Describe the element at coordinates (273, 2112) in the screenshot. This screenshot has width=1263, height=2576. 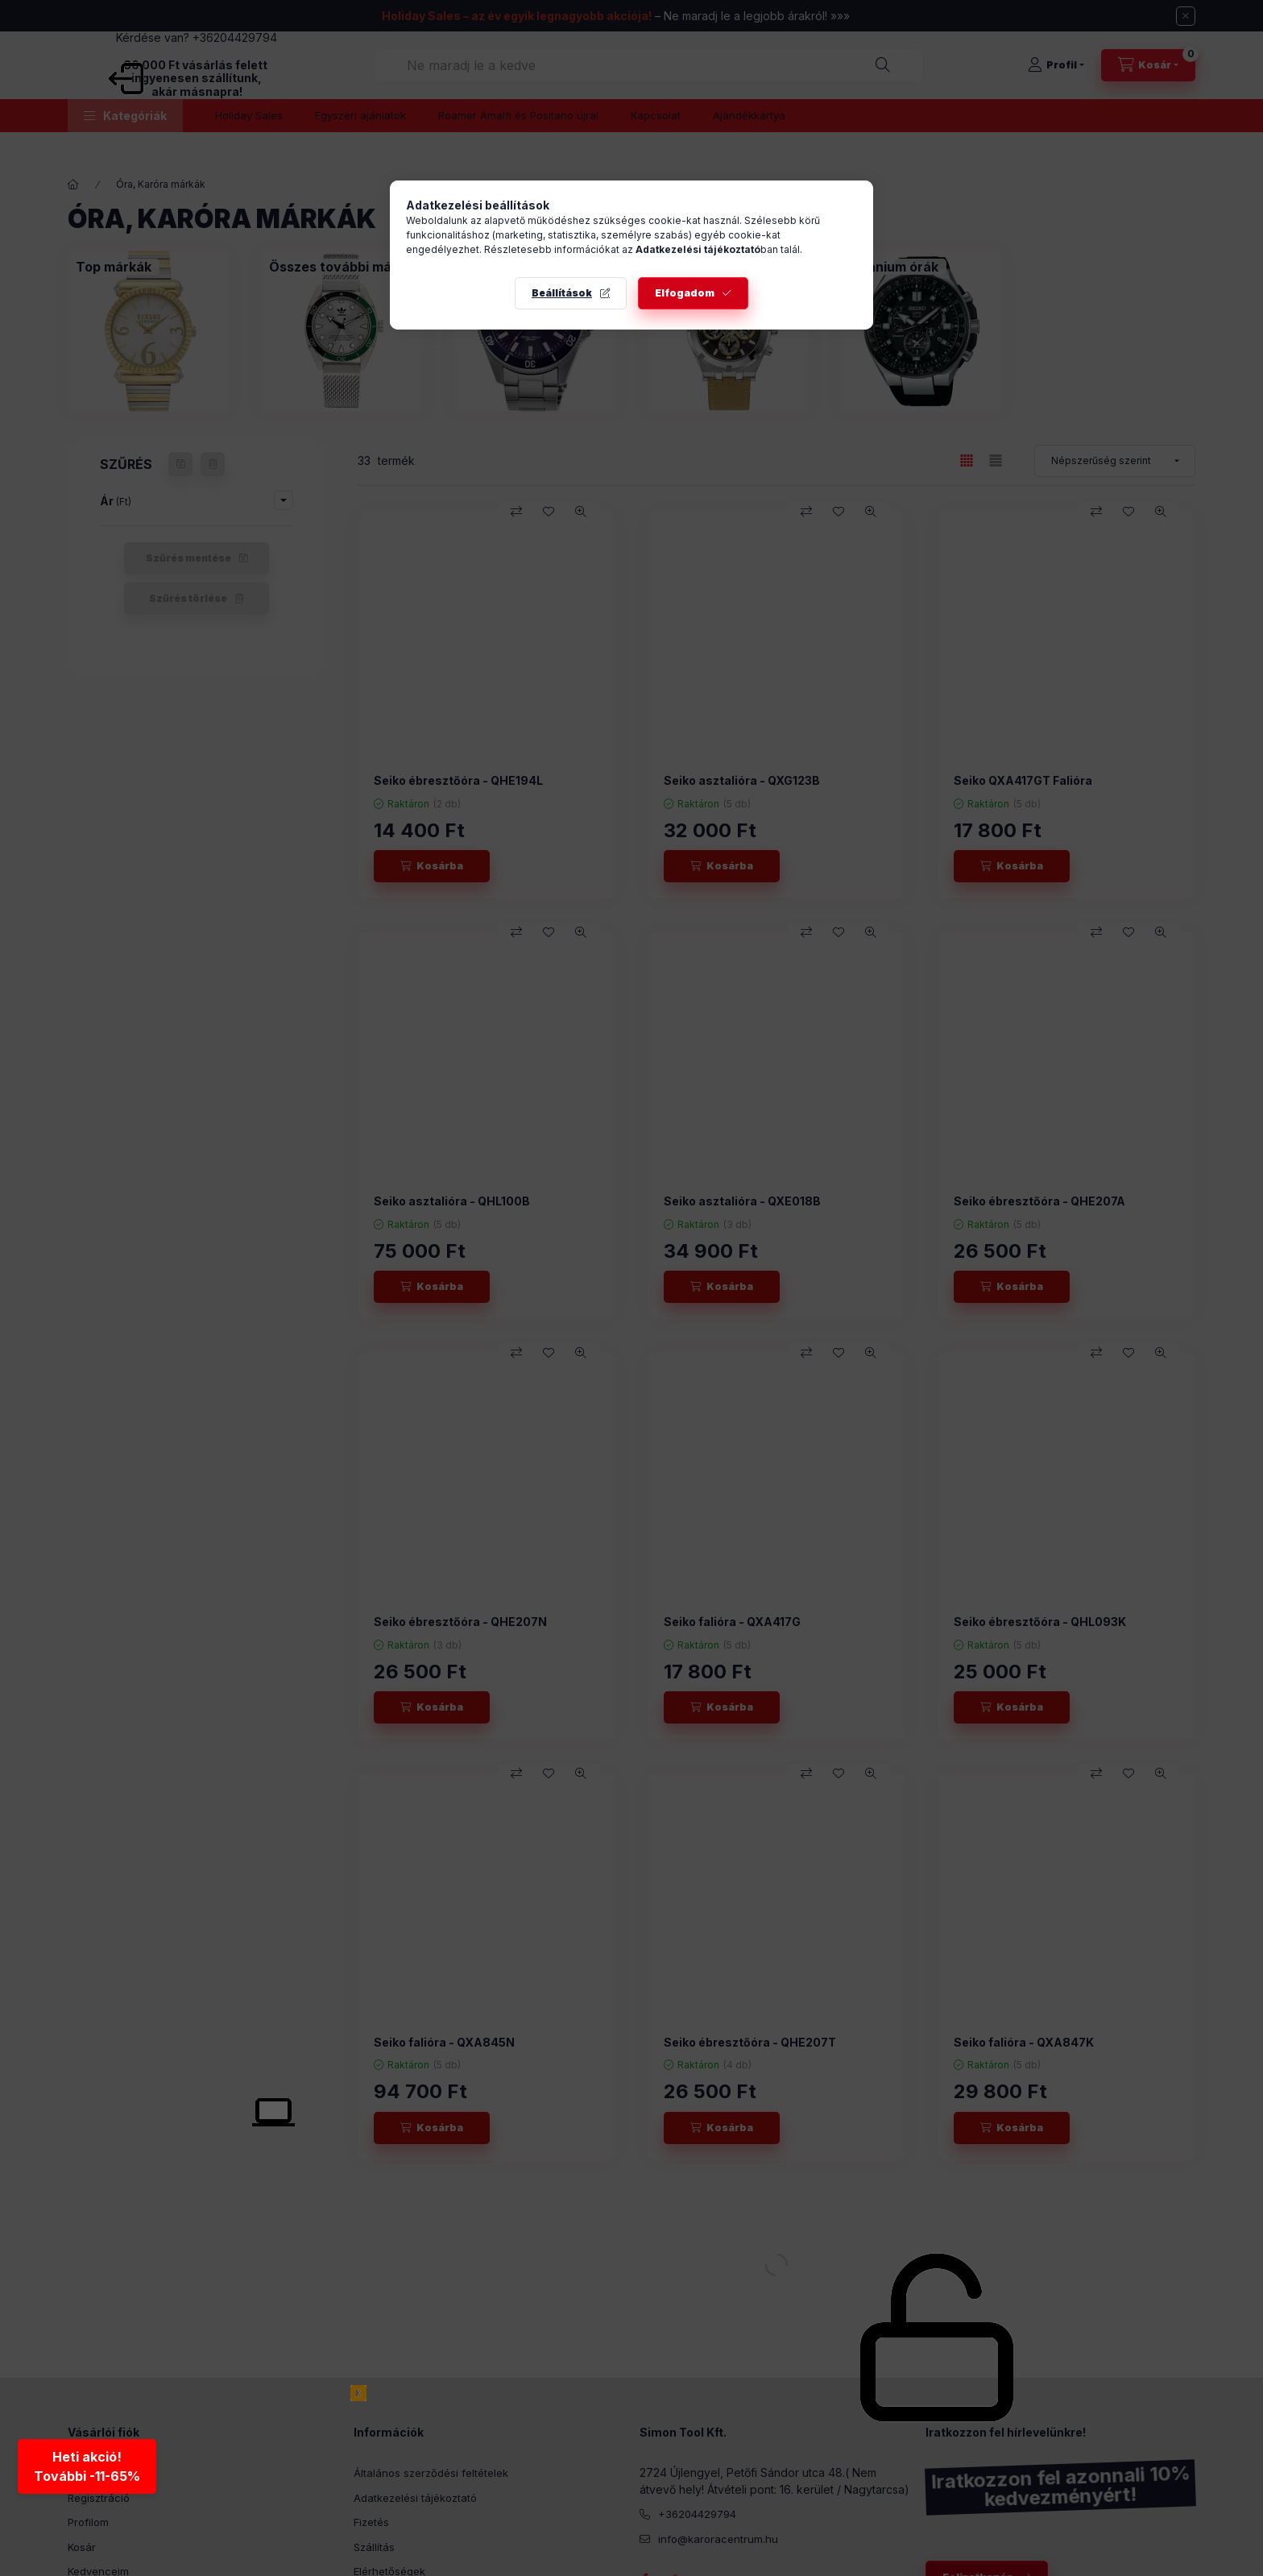
I see `switch to laptop or desktop view` at that location.